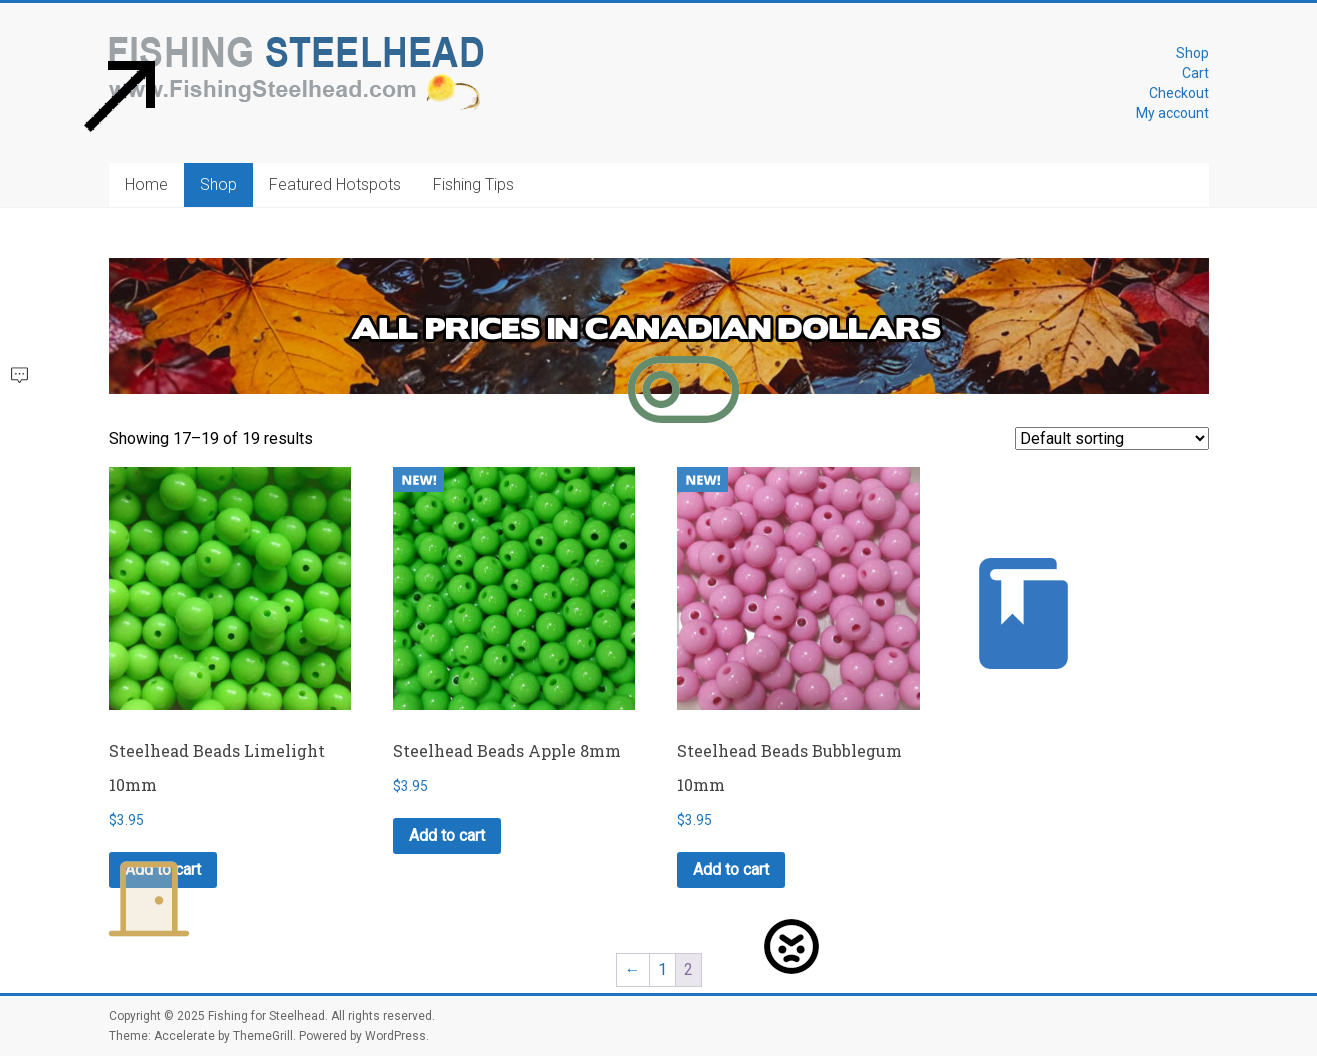 The width and height of the screenshot is (1317, 1056). Describe the element at coordinates (19, 374) in the screenshot. I see `open chat or messaging` at that location.